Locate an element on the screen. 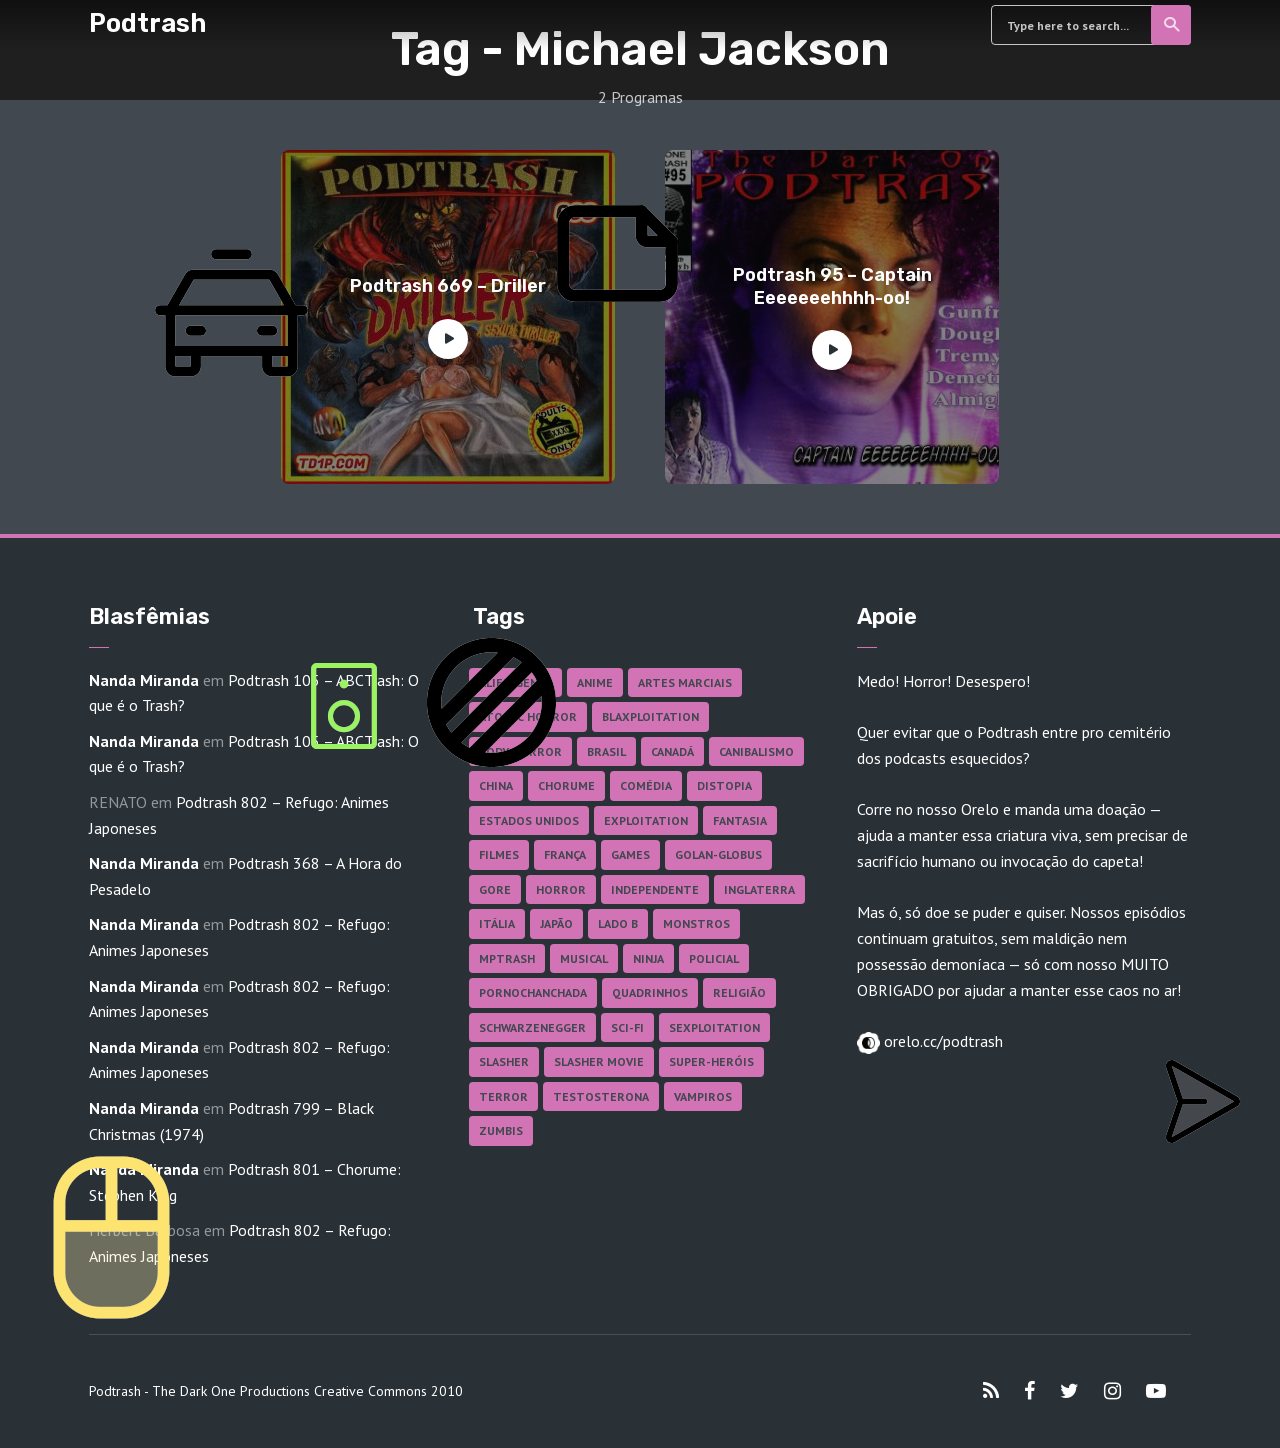 The image size is (1280, 1448). indicates police or emergency services is located at coordinates (231, 320).